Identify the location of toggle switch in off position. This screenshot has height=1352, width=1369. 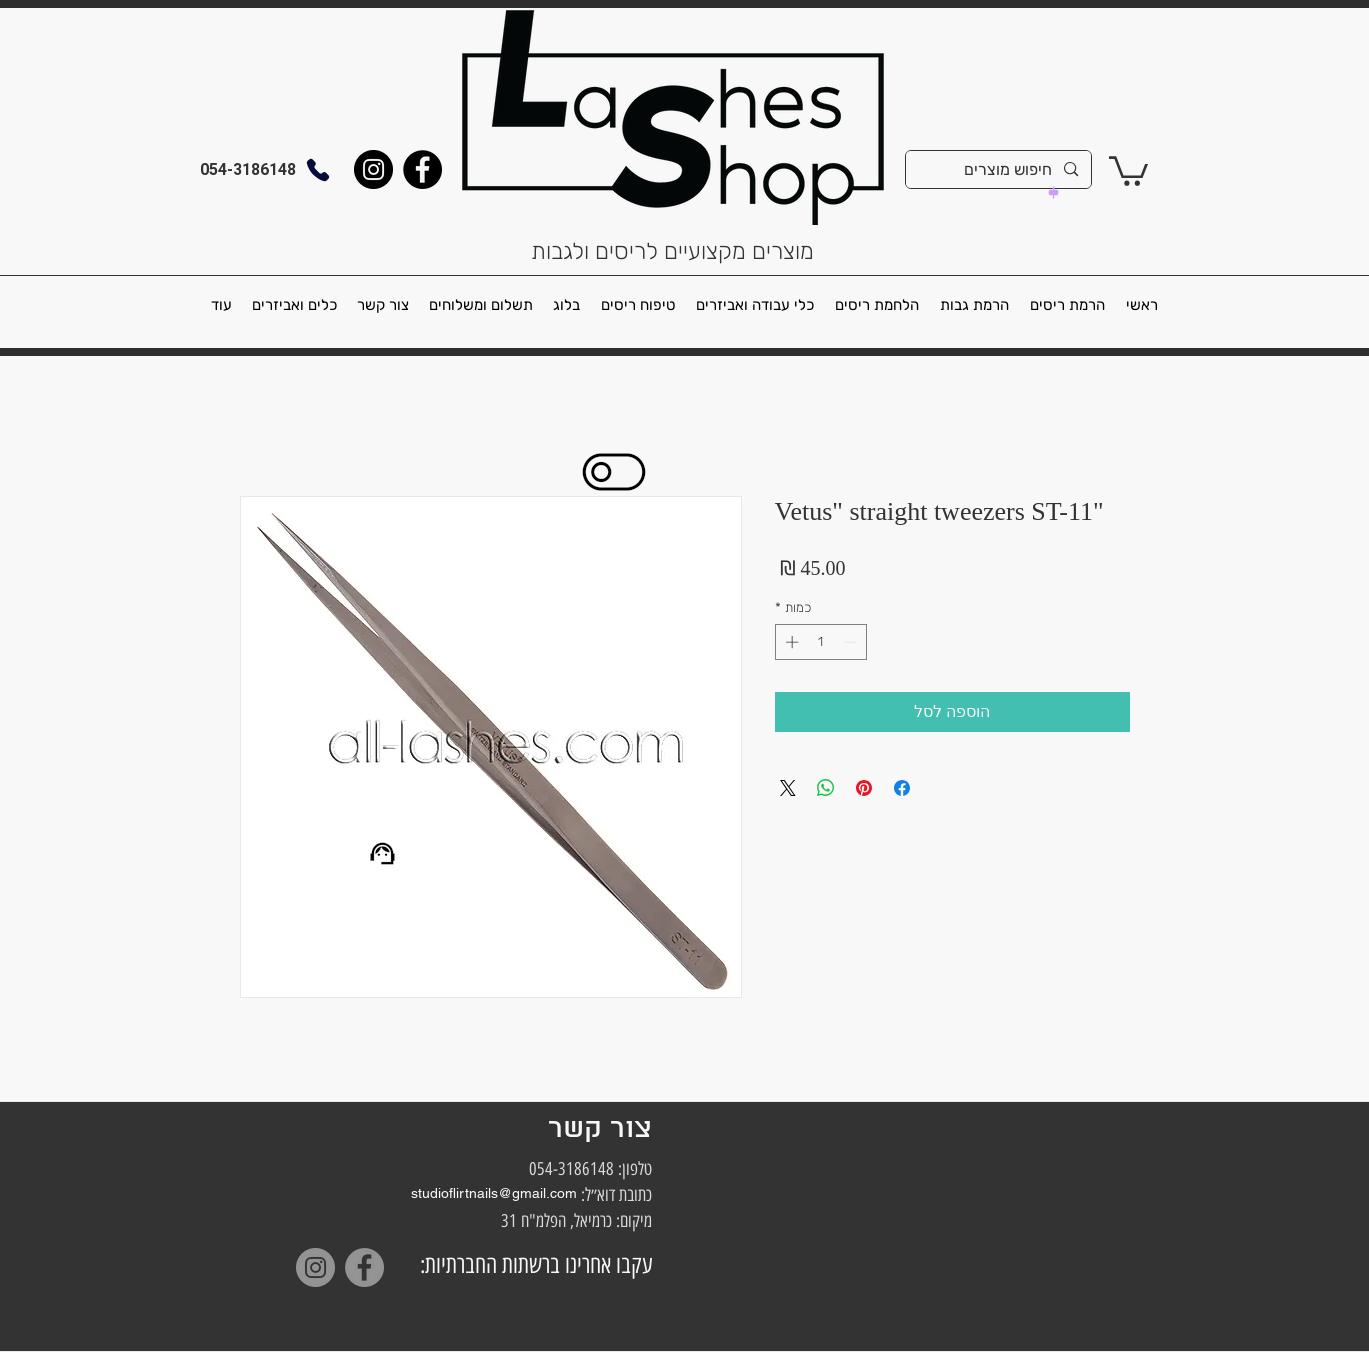
(614, 472).